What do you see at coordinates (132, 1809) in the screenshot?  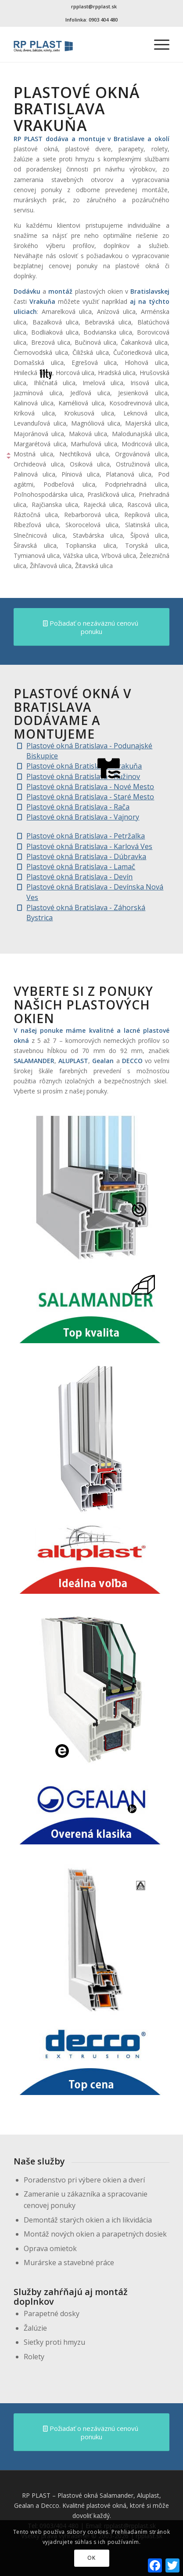 I see `open audioboom podcast platform` at bounding box center [132, 1809].